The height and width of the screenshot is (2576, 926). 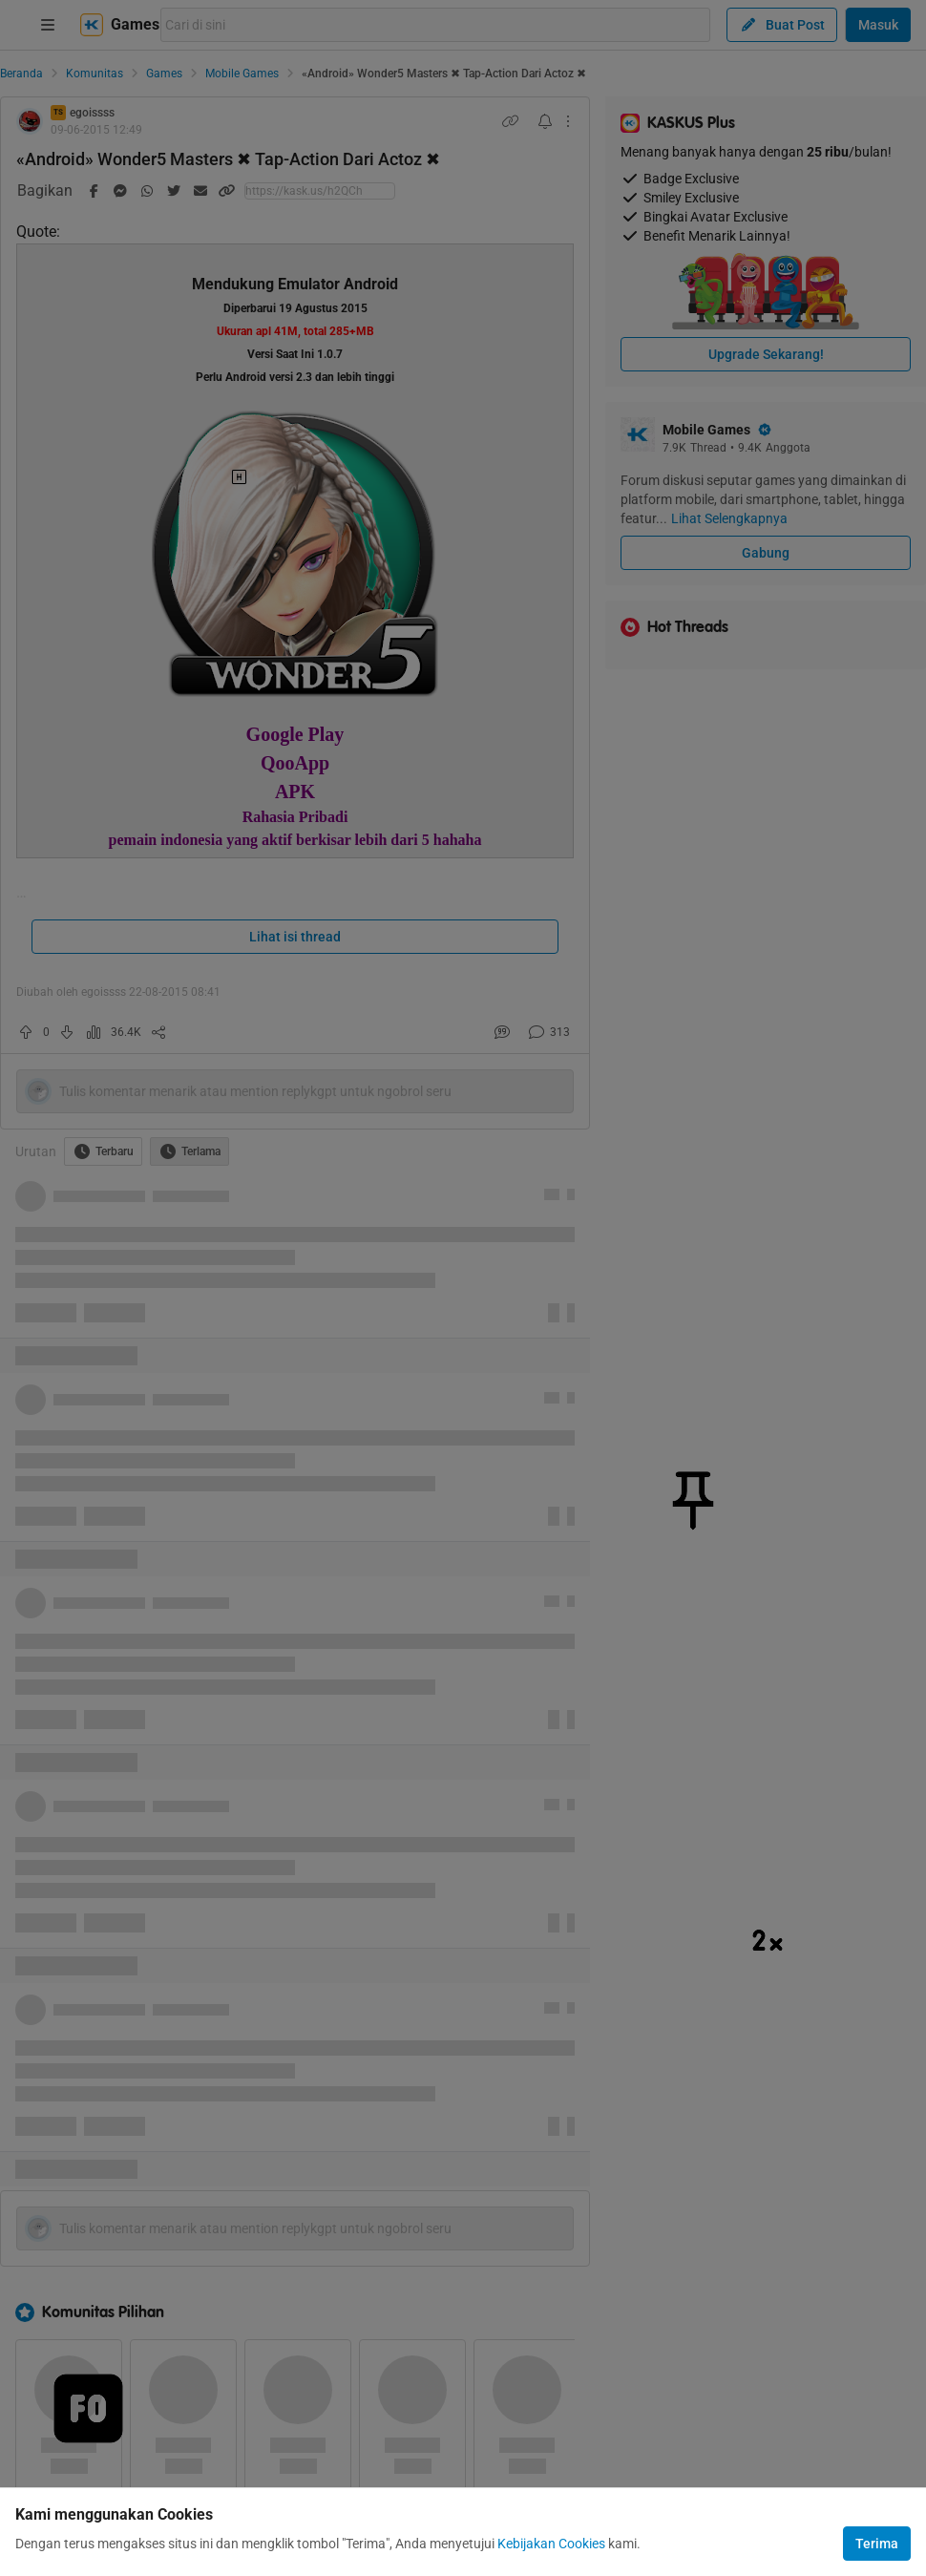 What do you see at coordinates (768, 1940) in the screenshot?
I see `apply 2x multiplier to current value` at bounding box center [768, 1940].